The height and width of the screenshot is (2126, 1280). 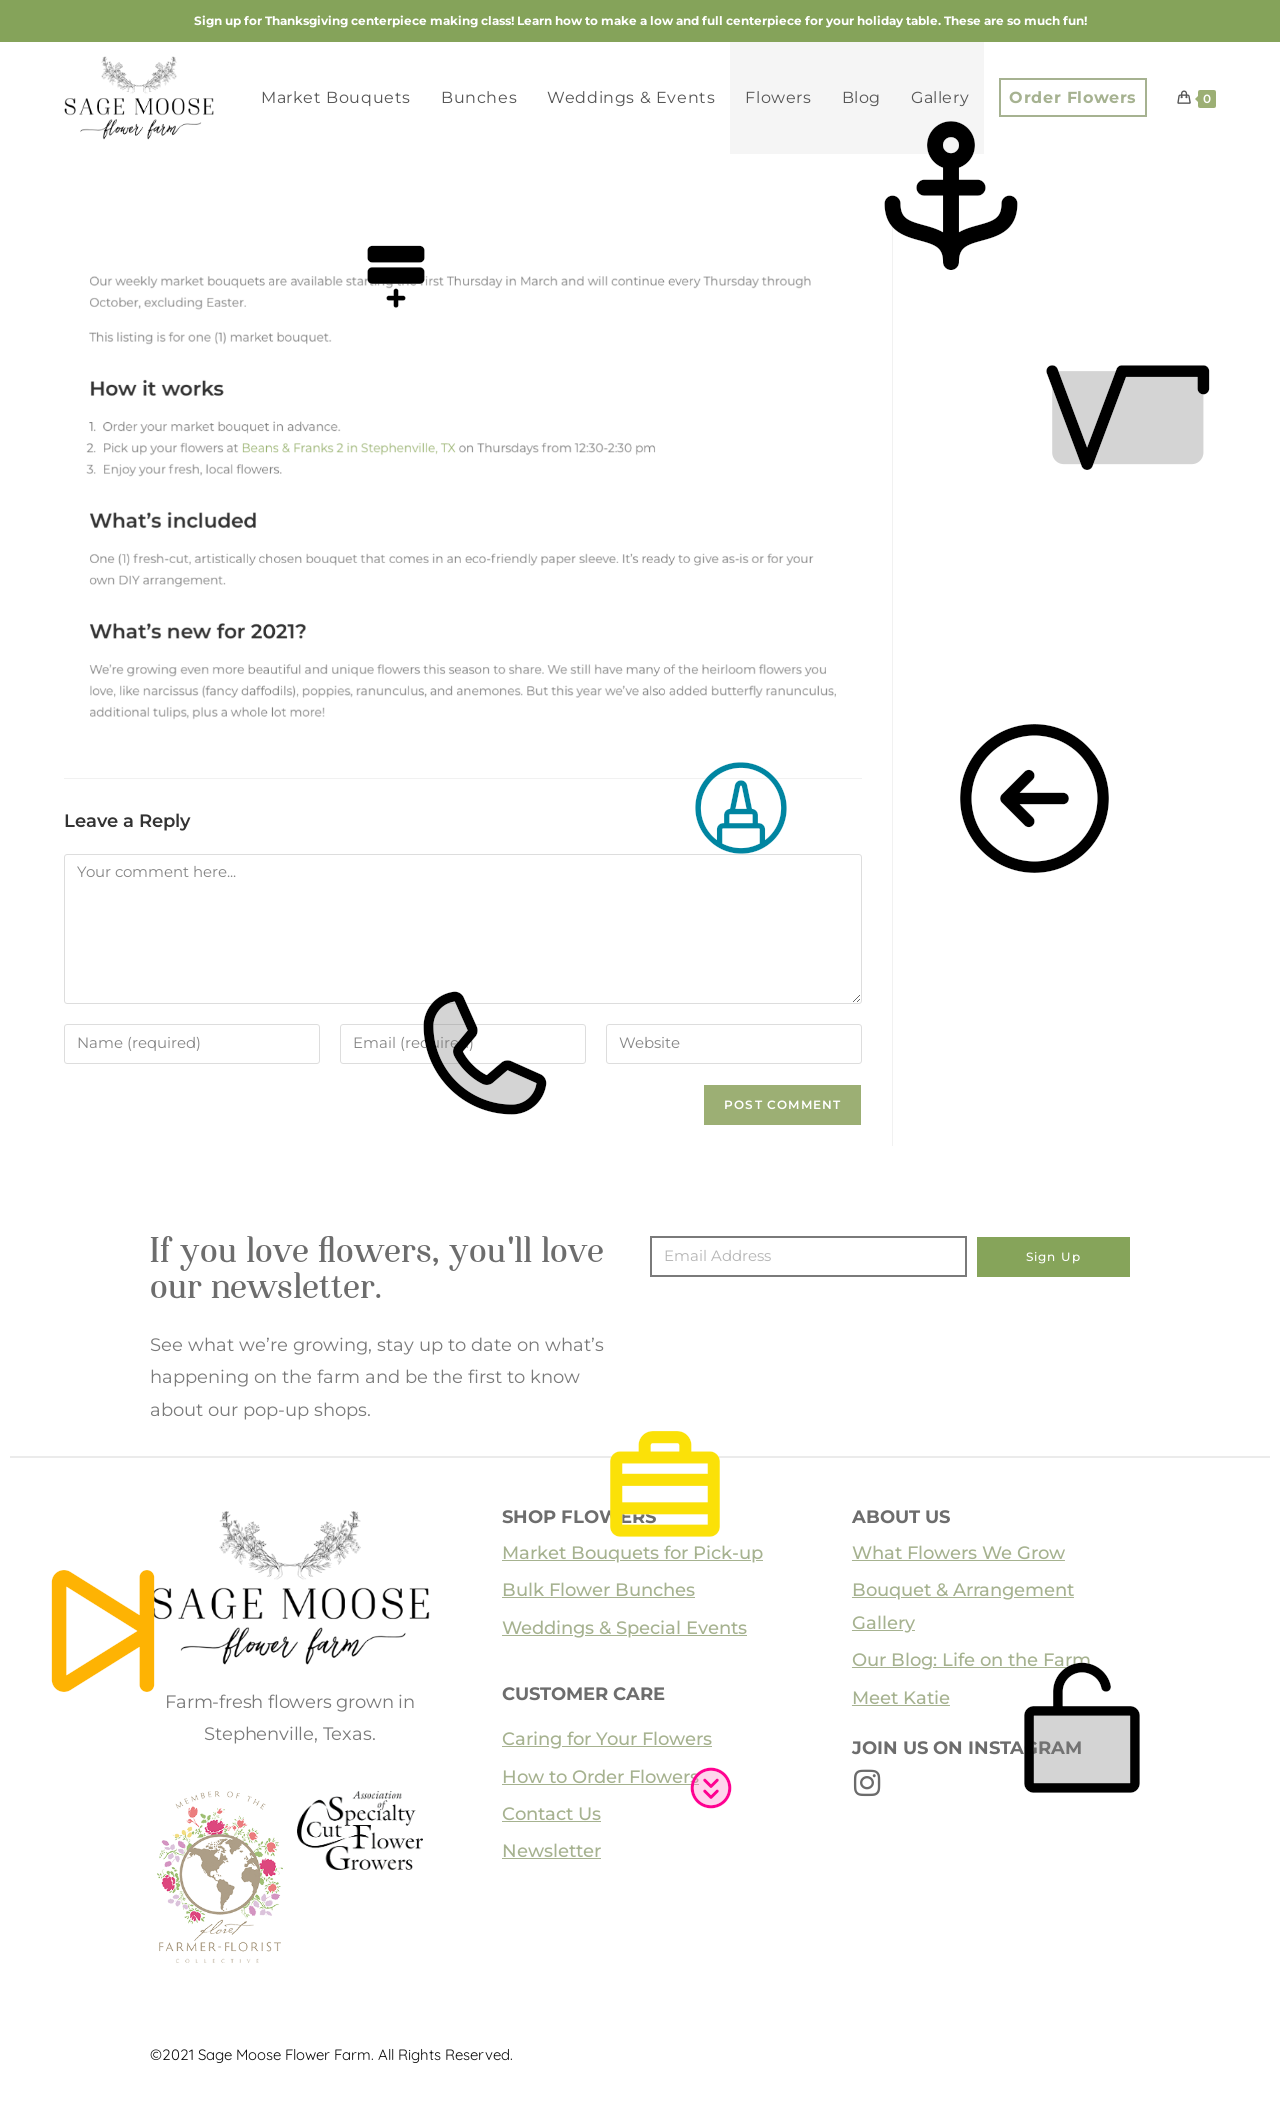 I want to click on unlocked or unsecured state, so click(x=1082, y=1735).